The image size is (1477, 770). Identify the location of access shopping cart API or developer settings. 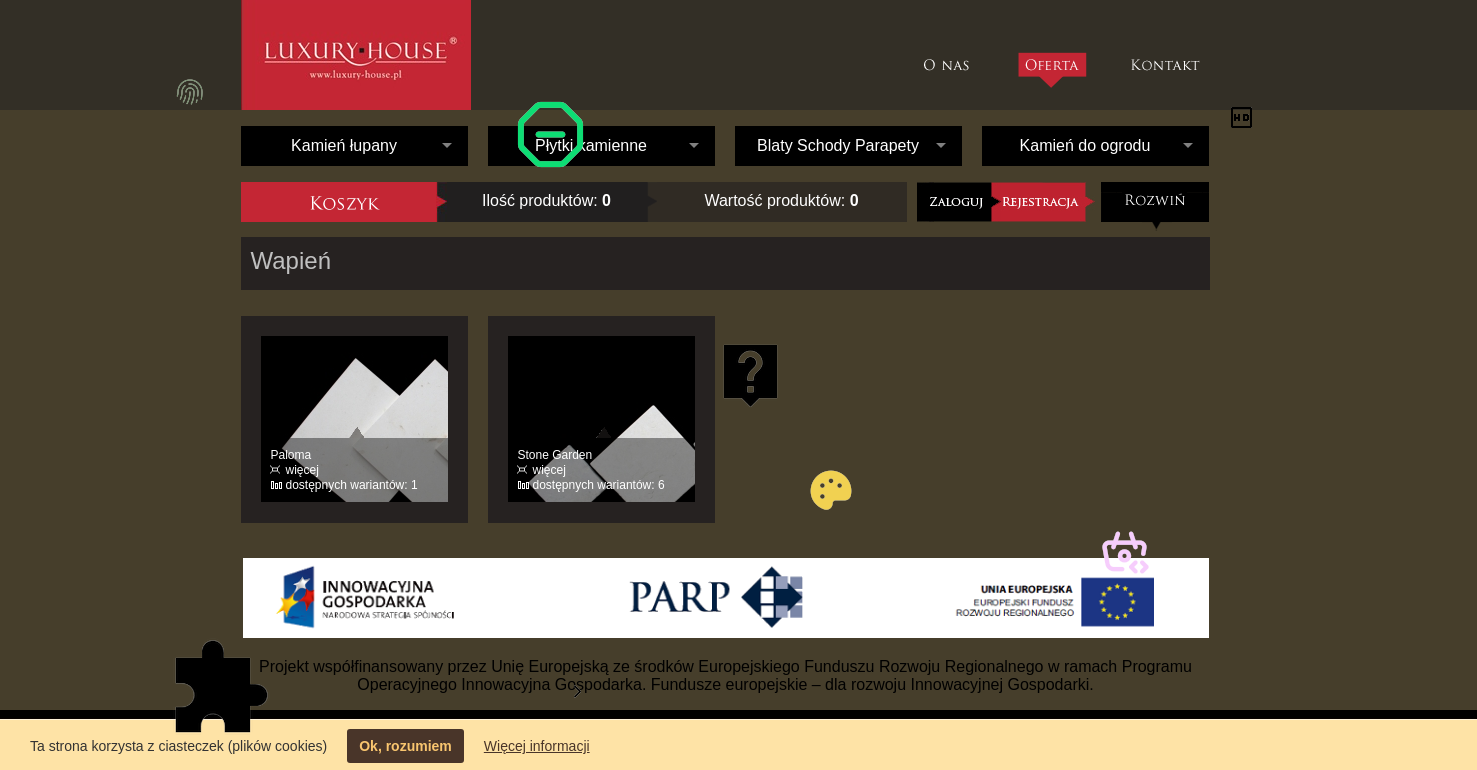
(1124, 551).